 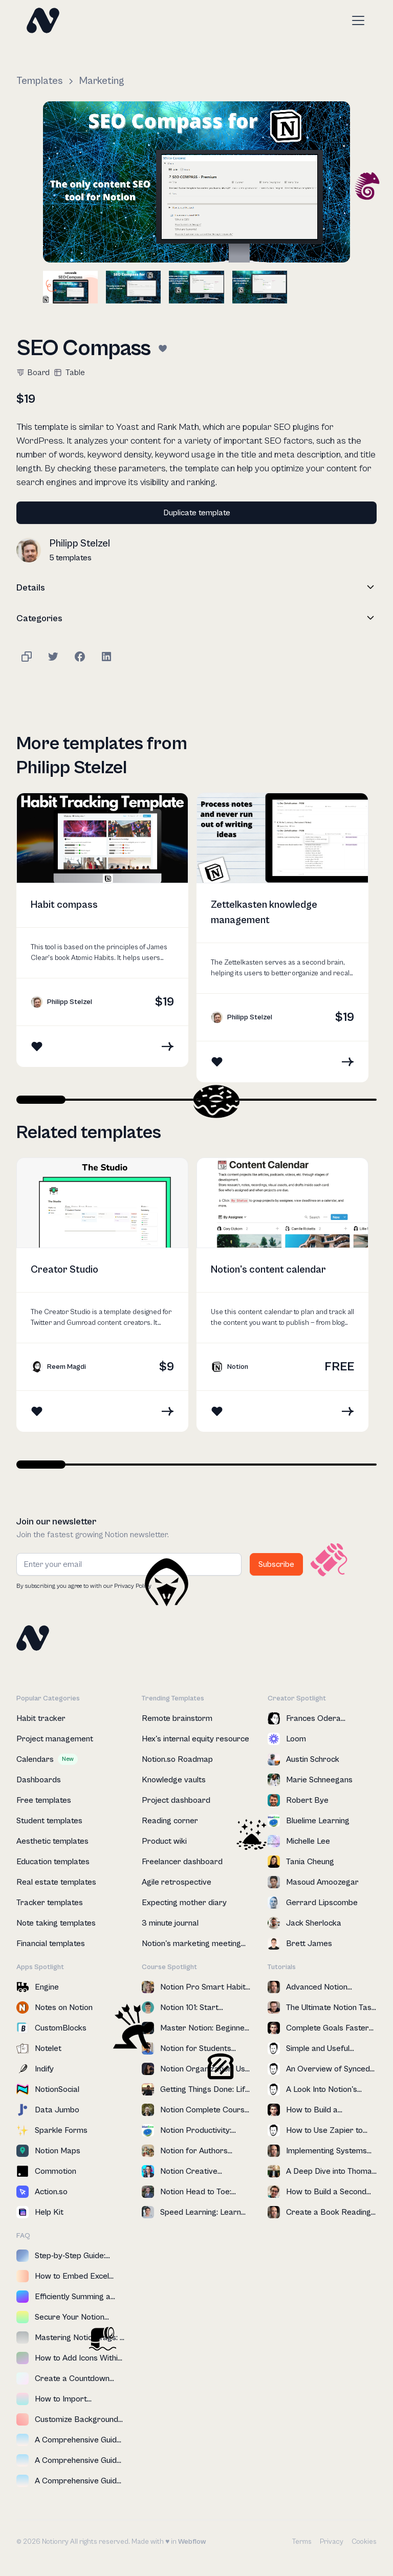 What do you see at coordinates (221, 2066) in the screenshot?
I see `toast or burn food item in a cooking game` at bounding box center [221, 2066].